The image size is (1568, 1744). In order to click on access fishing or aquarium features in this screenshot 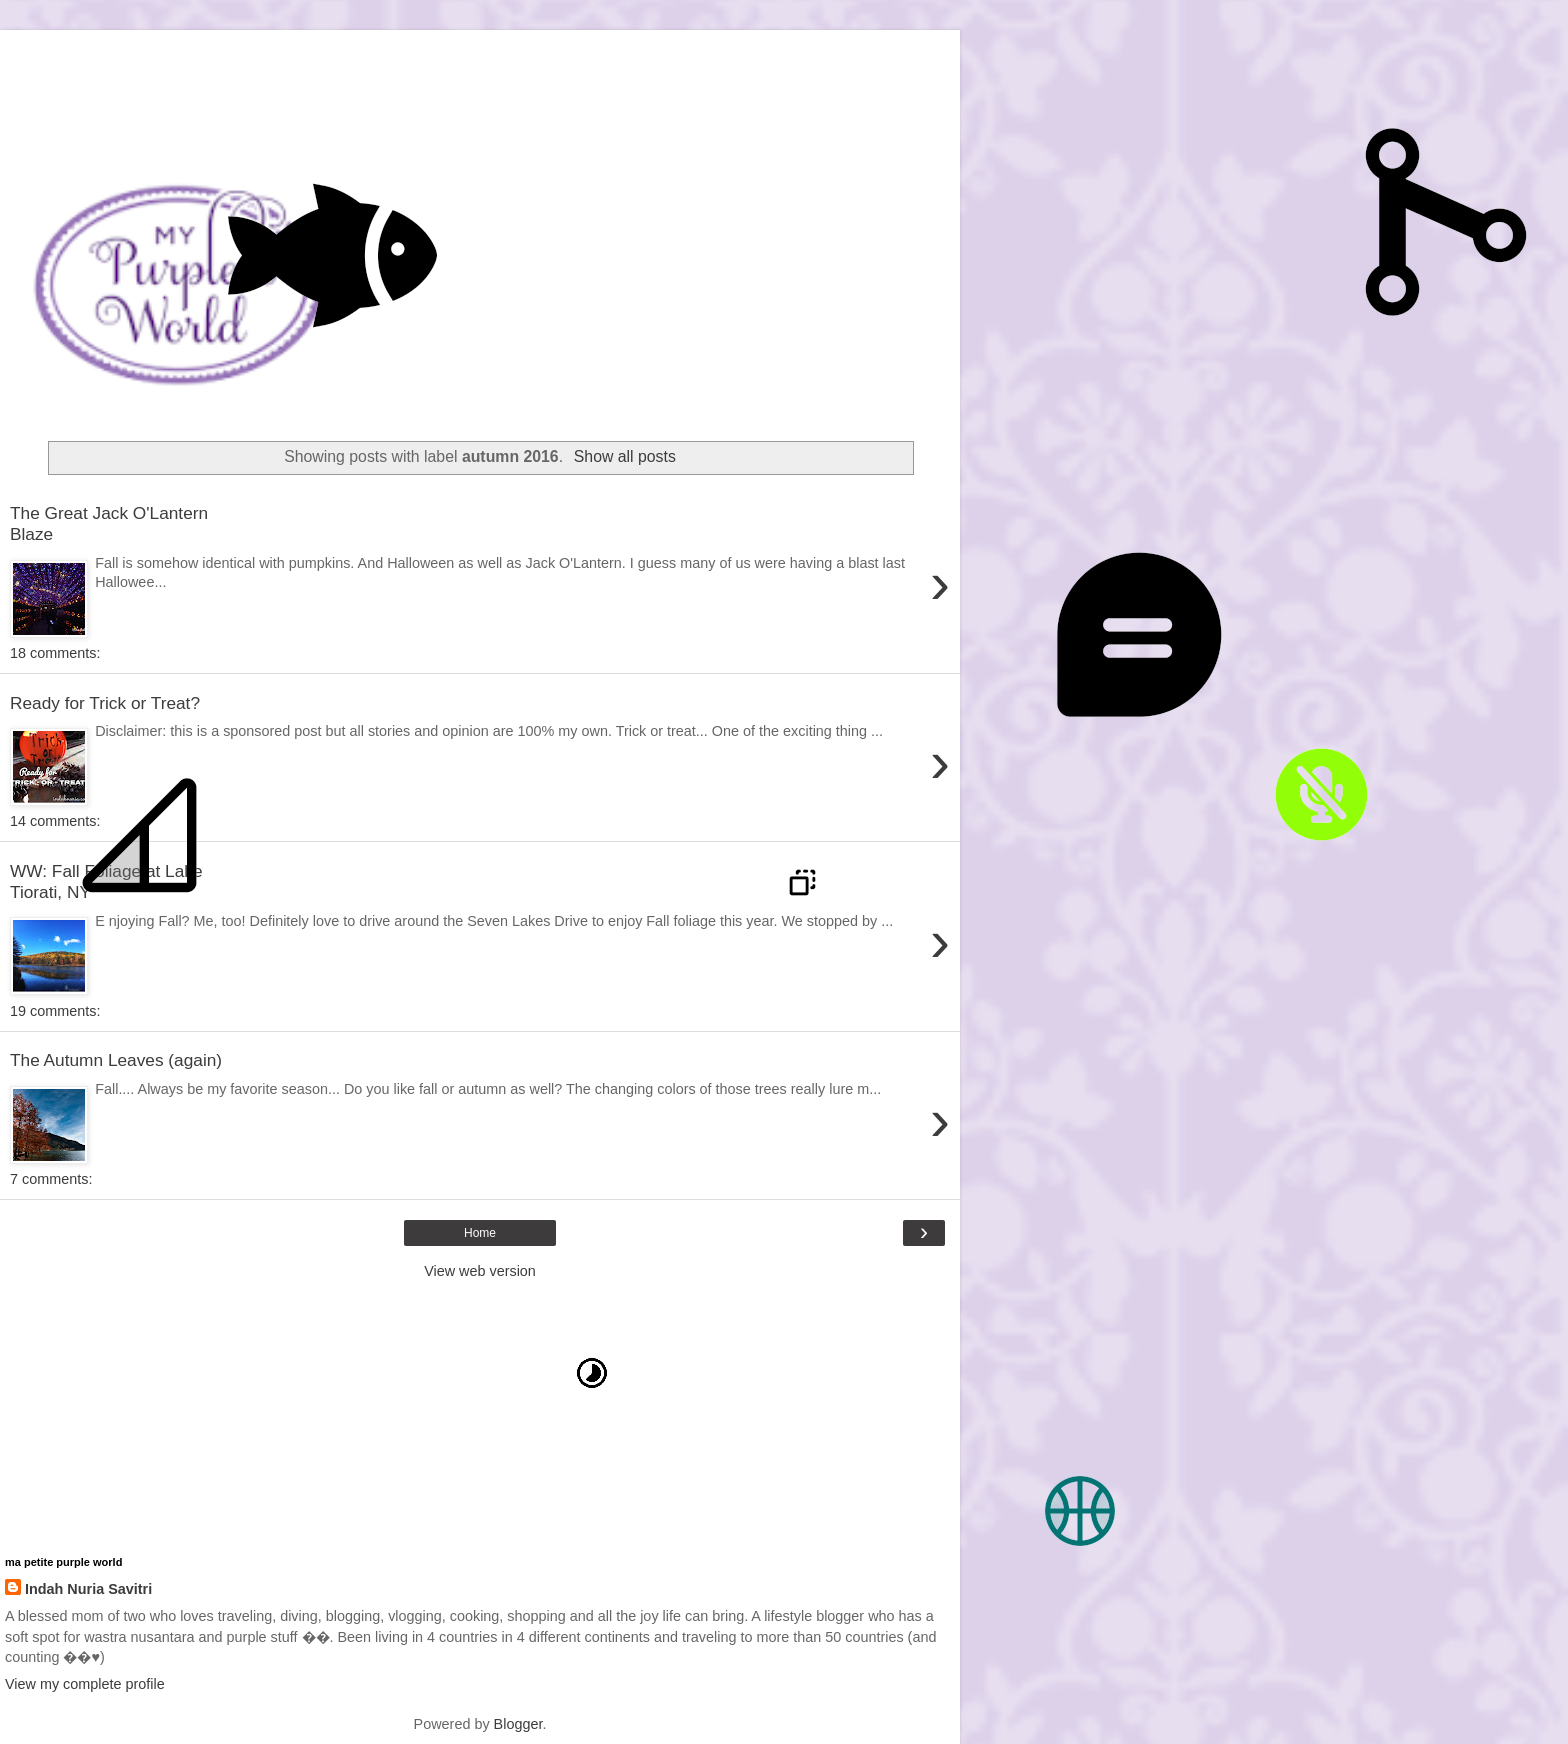, I will do `click(332, 255)`.